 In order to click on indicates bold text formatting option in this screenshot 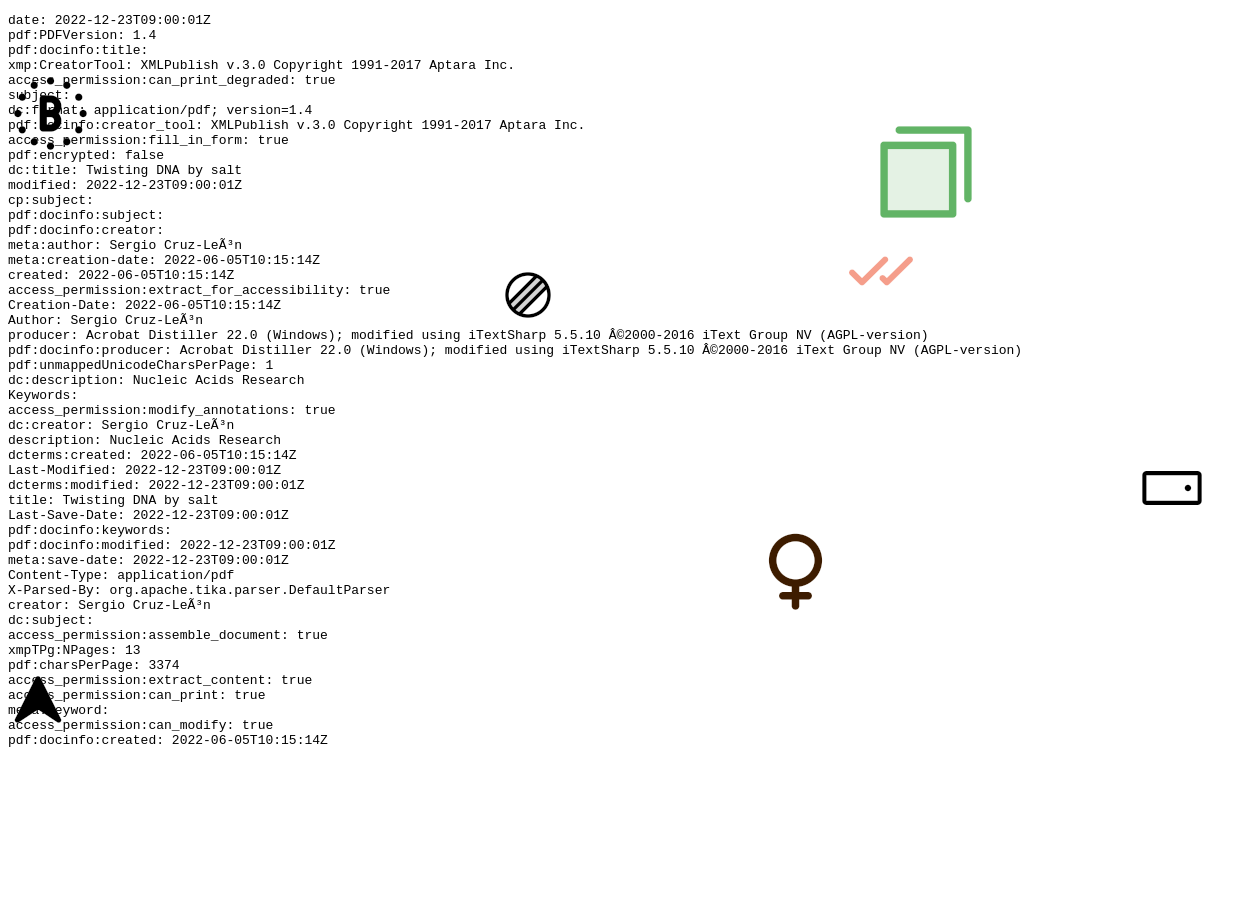, I will do `click(50, 113)`.